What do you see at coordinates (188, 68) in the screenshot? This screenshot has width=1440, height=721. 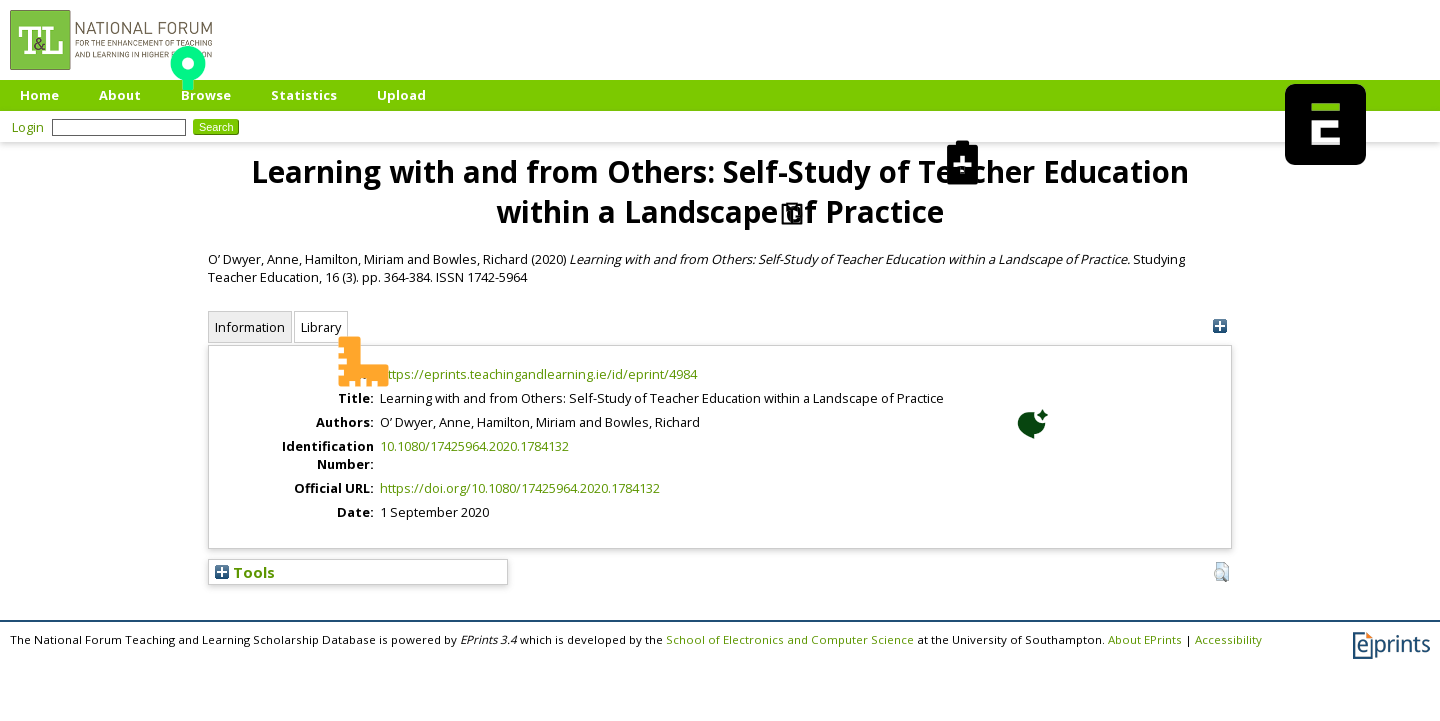 I see `open sourcetree git client` at bounding box center [188, 68].